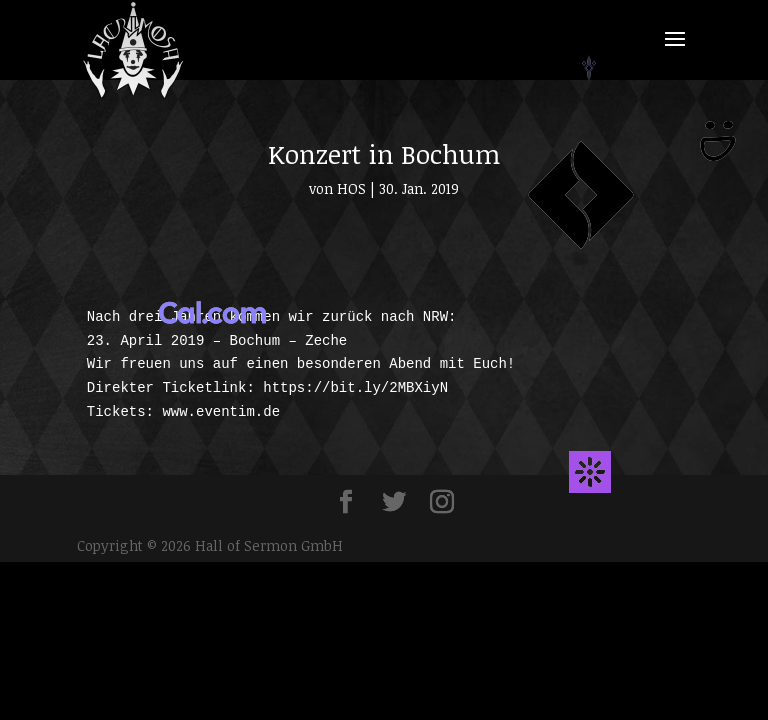 The image size is (768, 720). I want to click on open cal.com scheduling app, so click(212, 312).